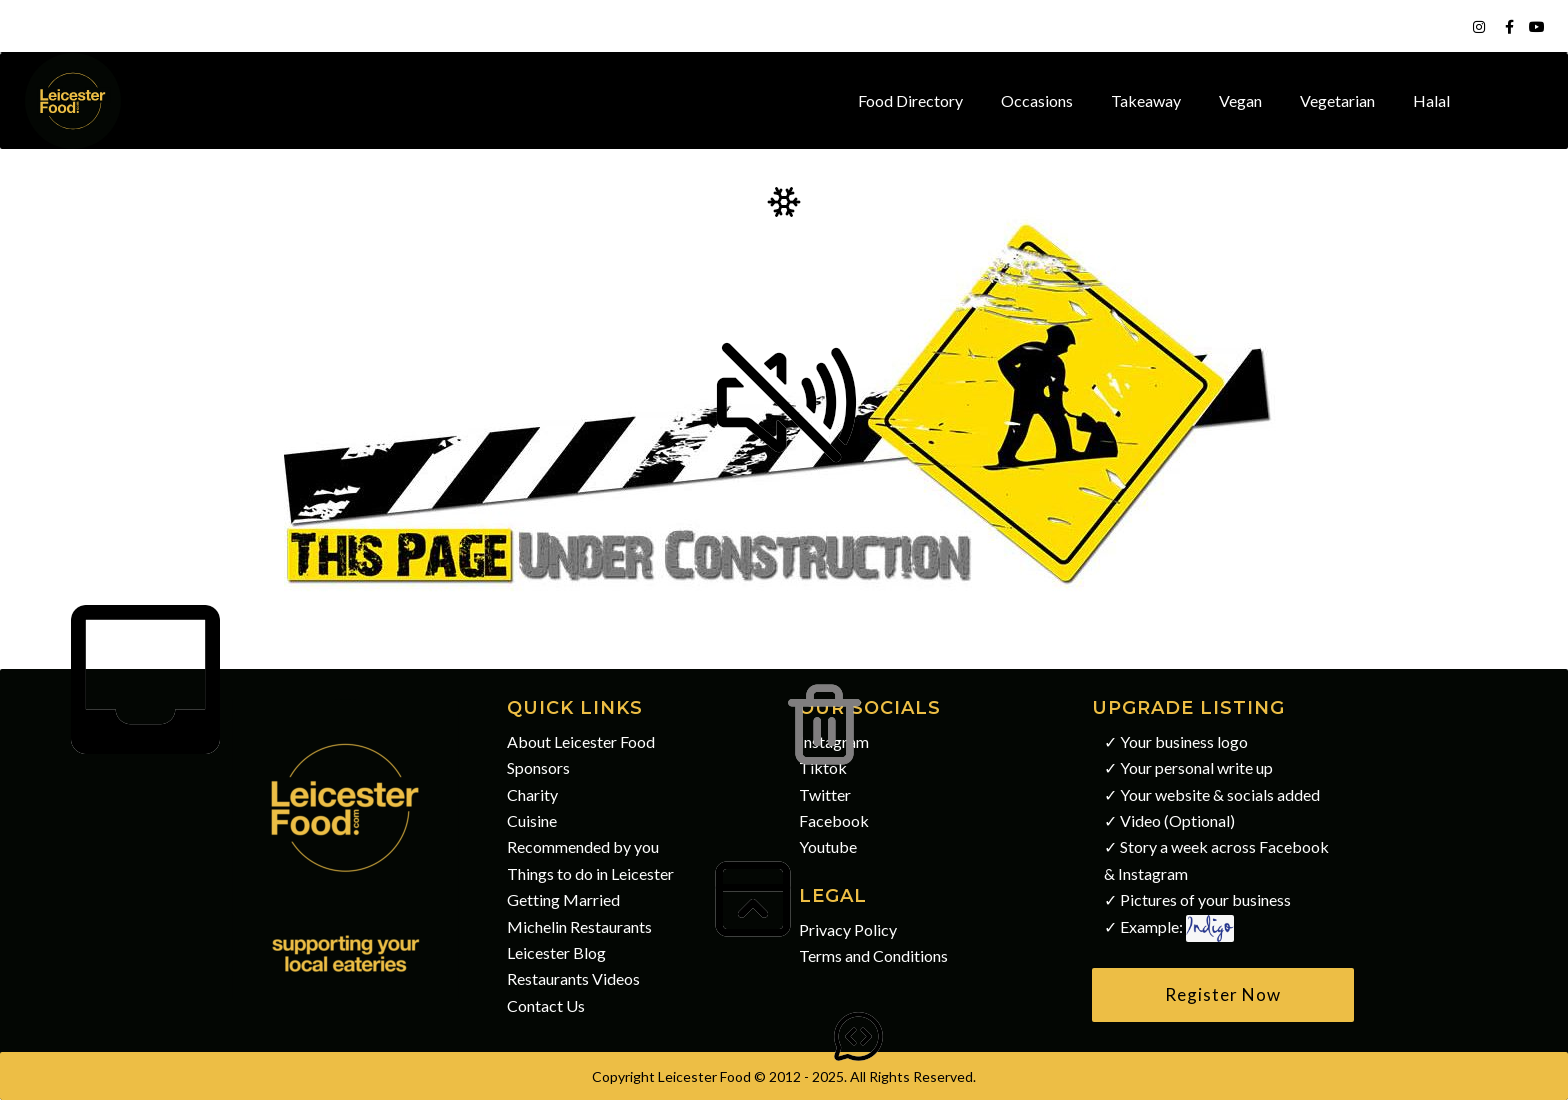 Image resolution: width=1568 pixels, height=1100 pixels. What do you see at coordinates (786, 402) in the screenshot?
I see `mute audio or sound` at bounding box center [786, 402].